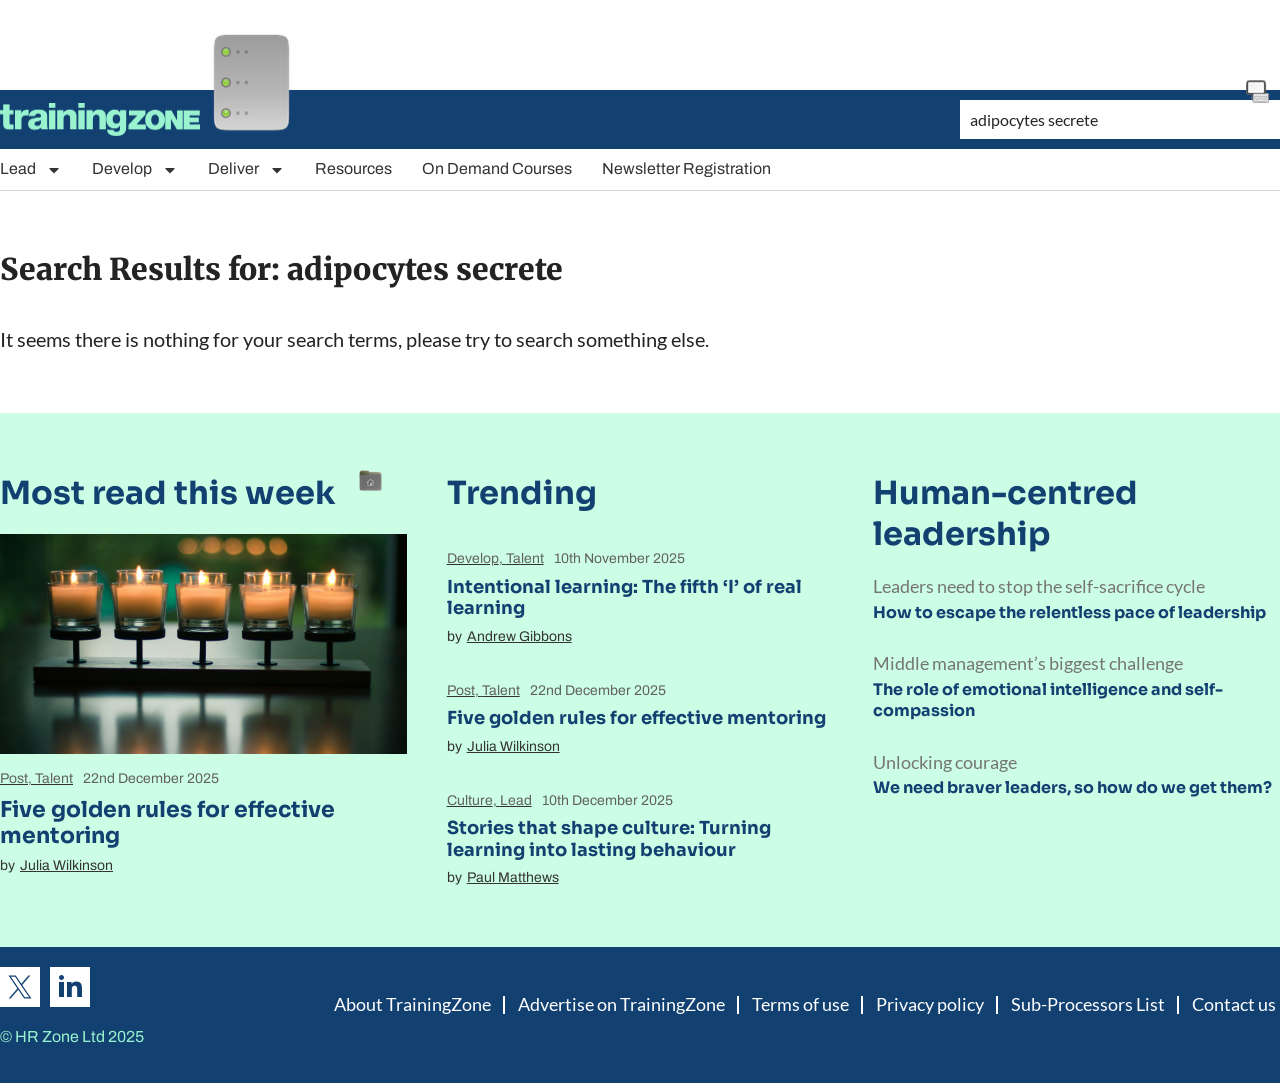  What do you see at coordinates (251, 82) in the screenshot?
I see `access network server settings` at bounding box center [251, 82].